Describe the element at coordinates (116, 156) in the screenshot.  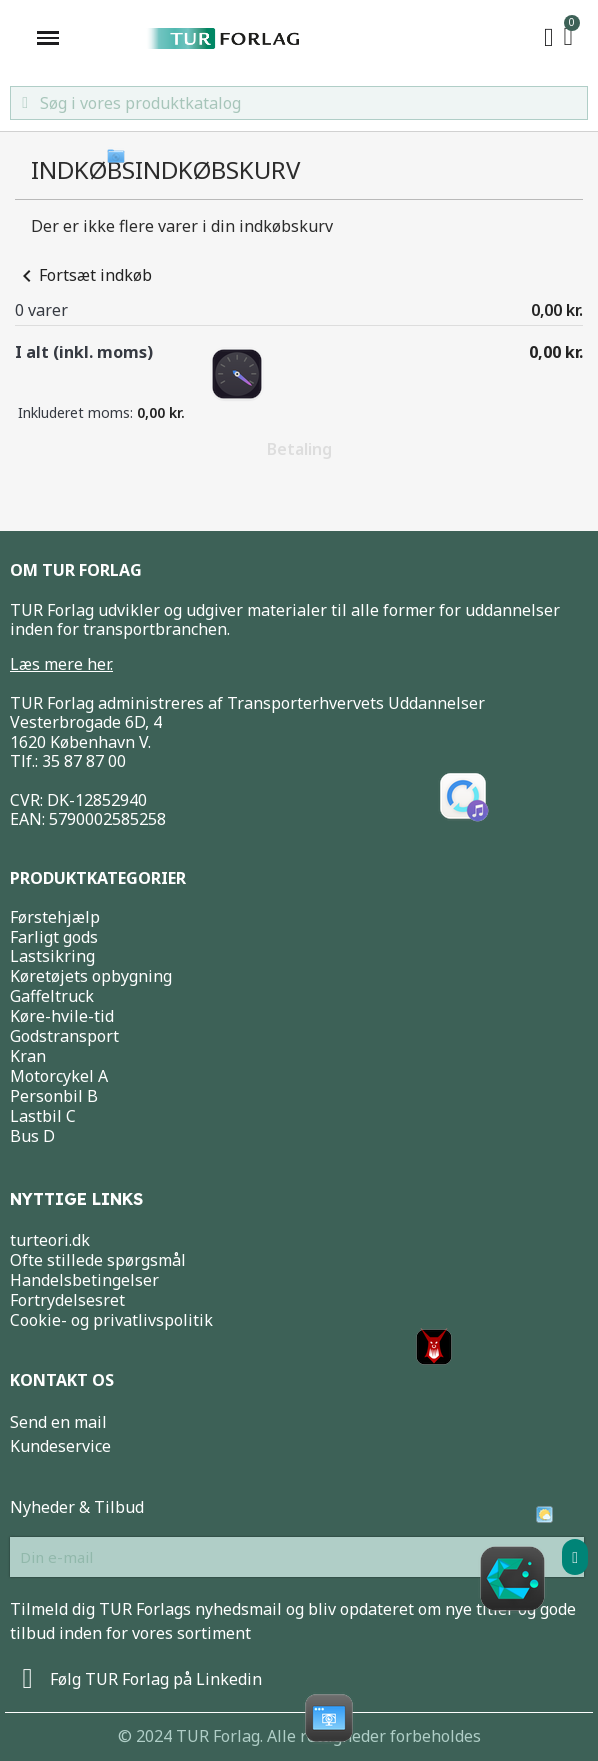
I see `open your recordings folder` at that location.